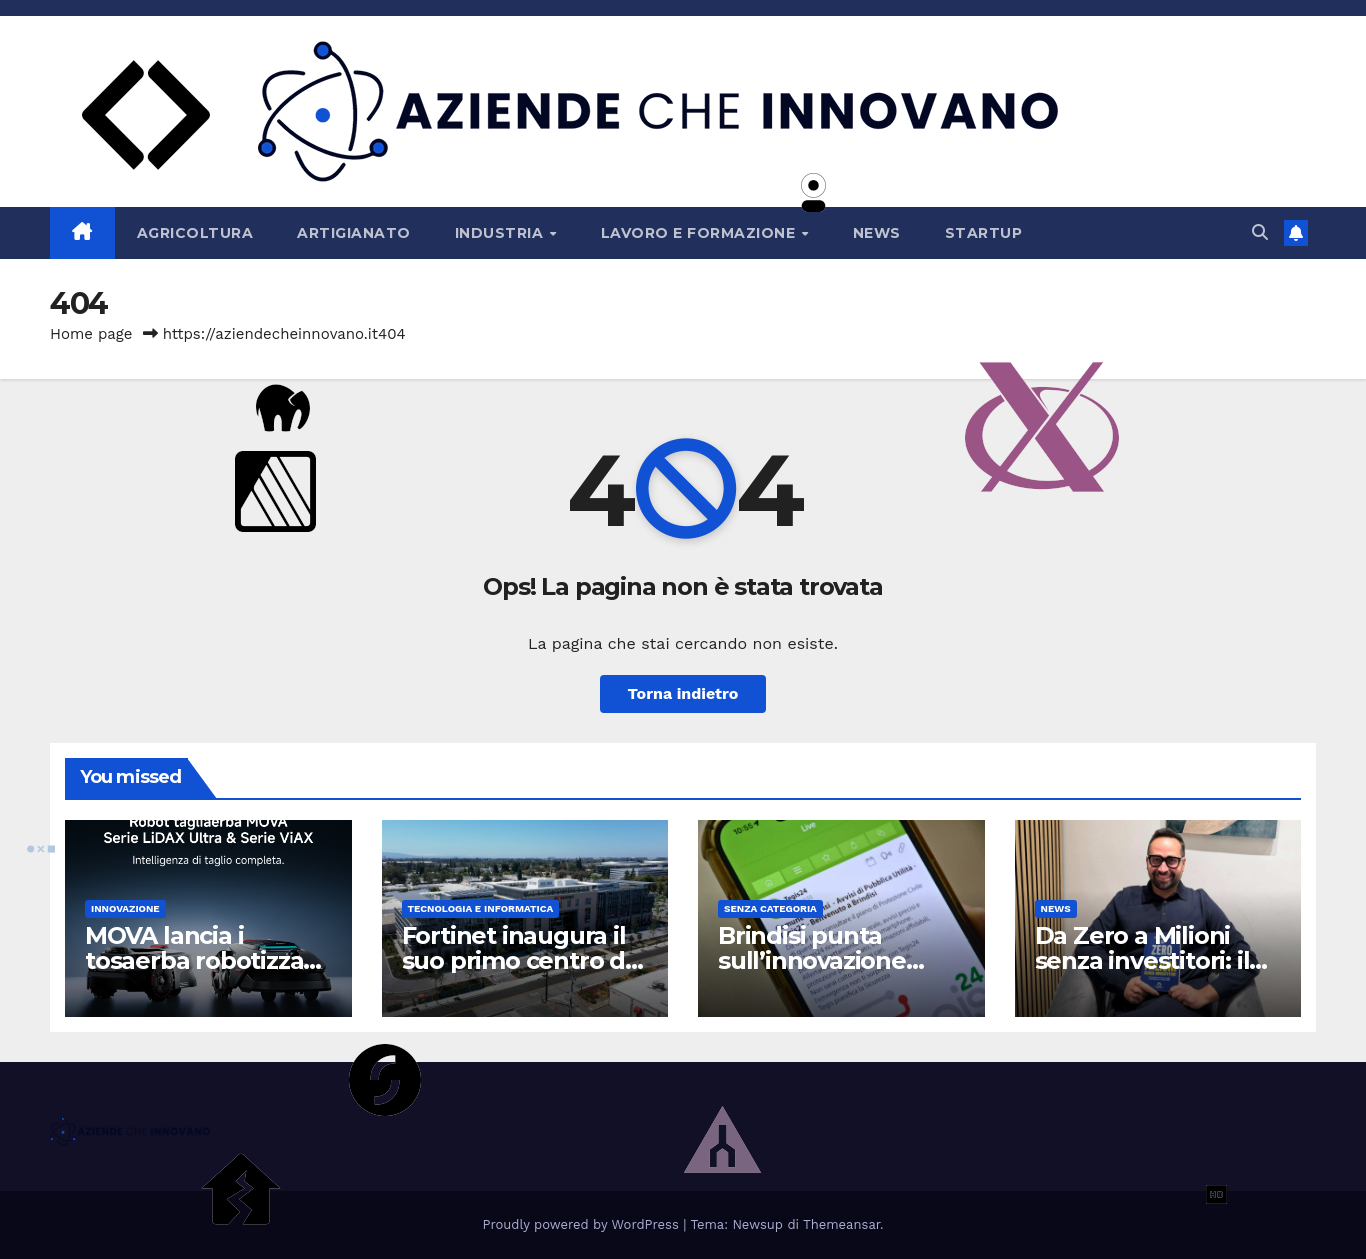  What do you see at coordinates (41, 849) in the screenshot?
I see `visit the noun project website` at bounding box center [41, 849].